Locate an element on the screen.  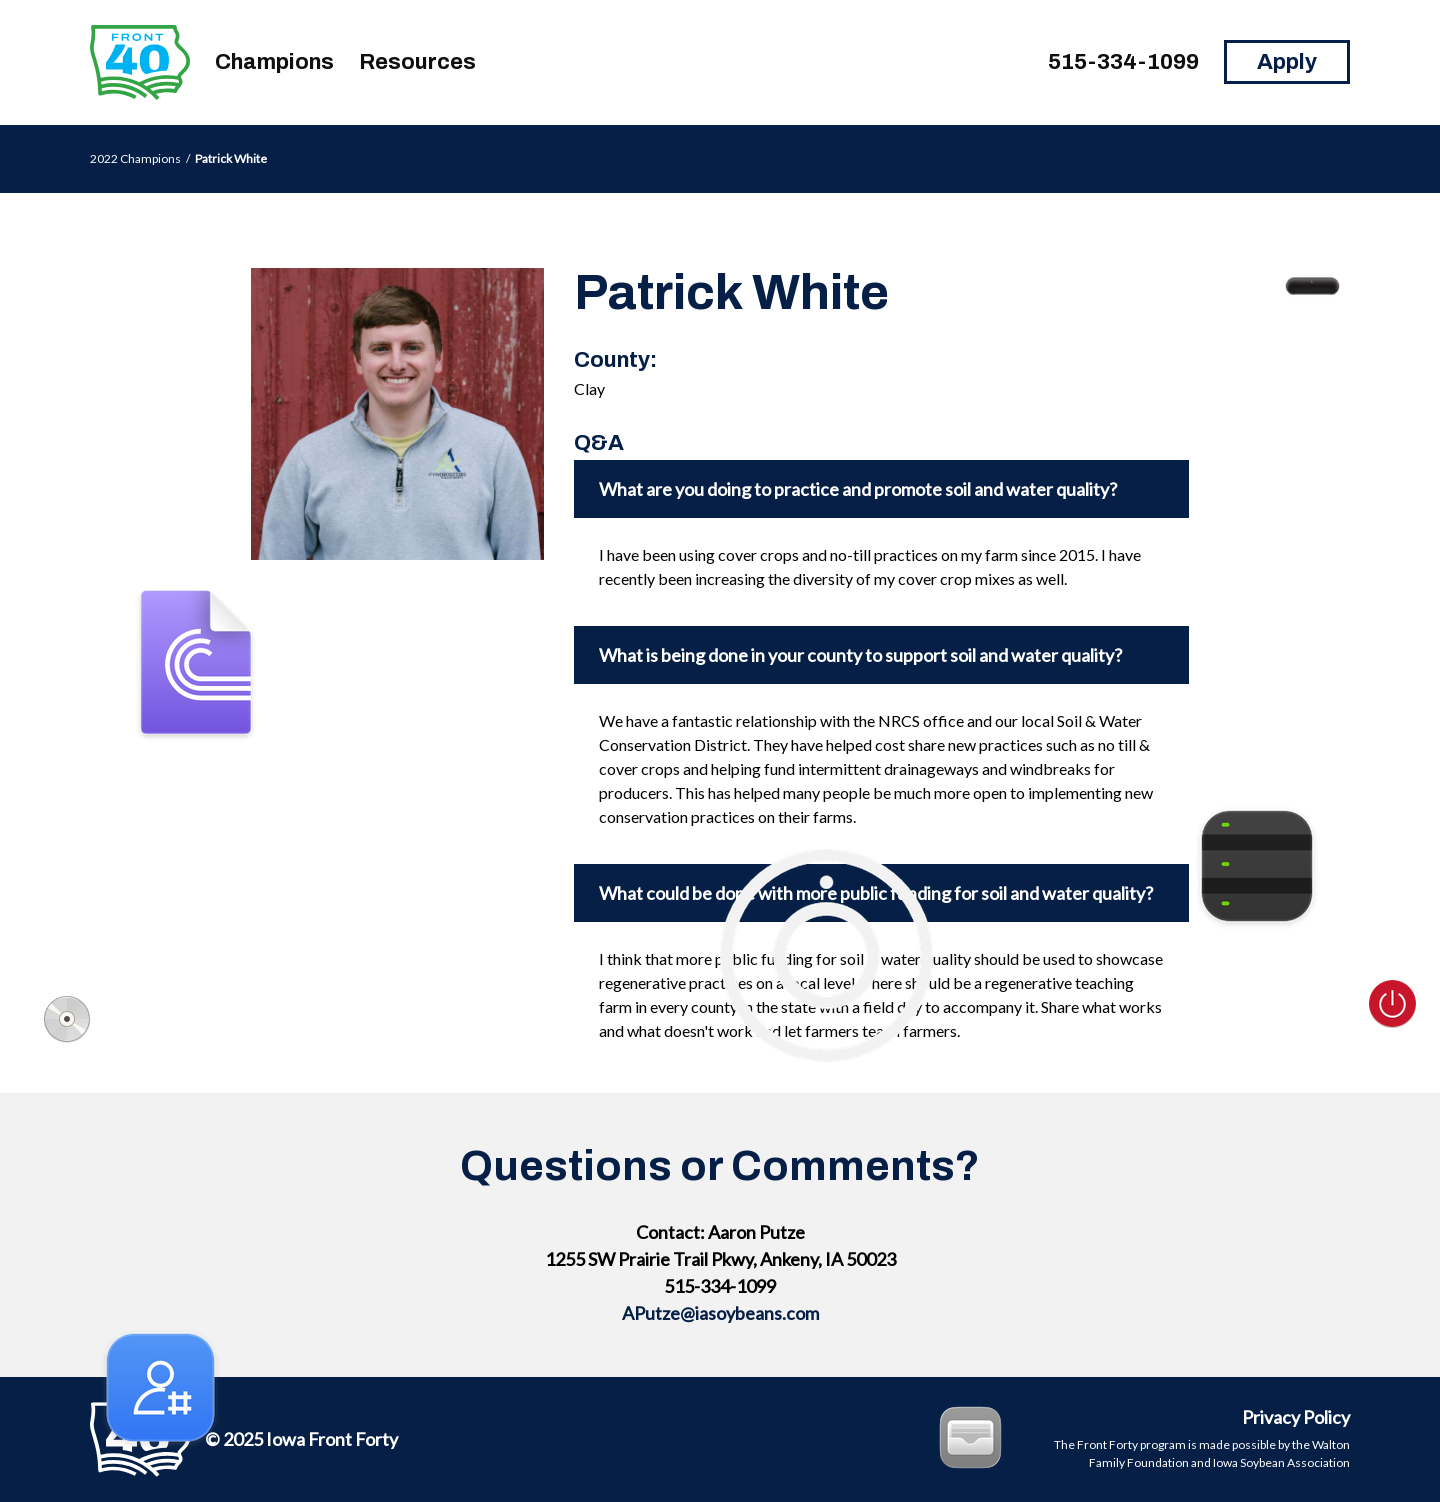
access administrator or sudo user preferences is located at coordinates (160, 1389).